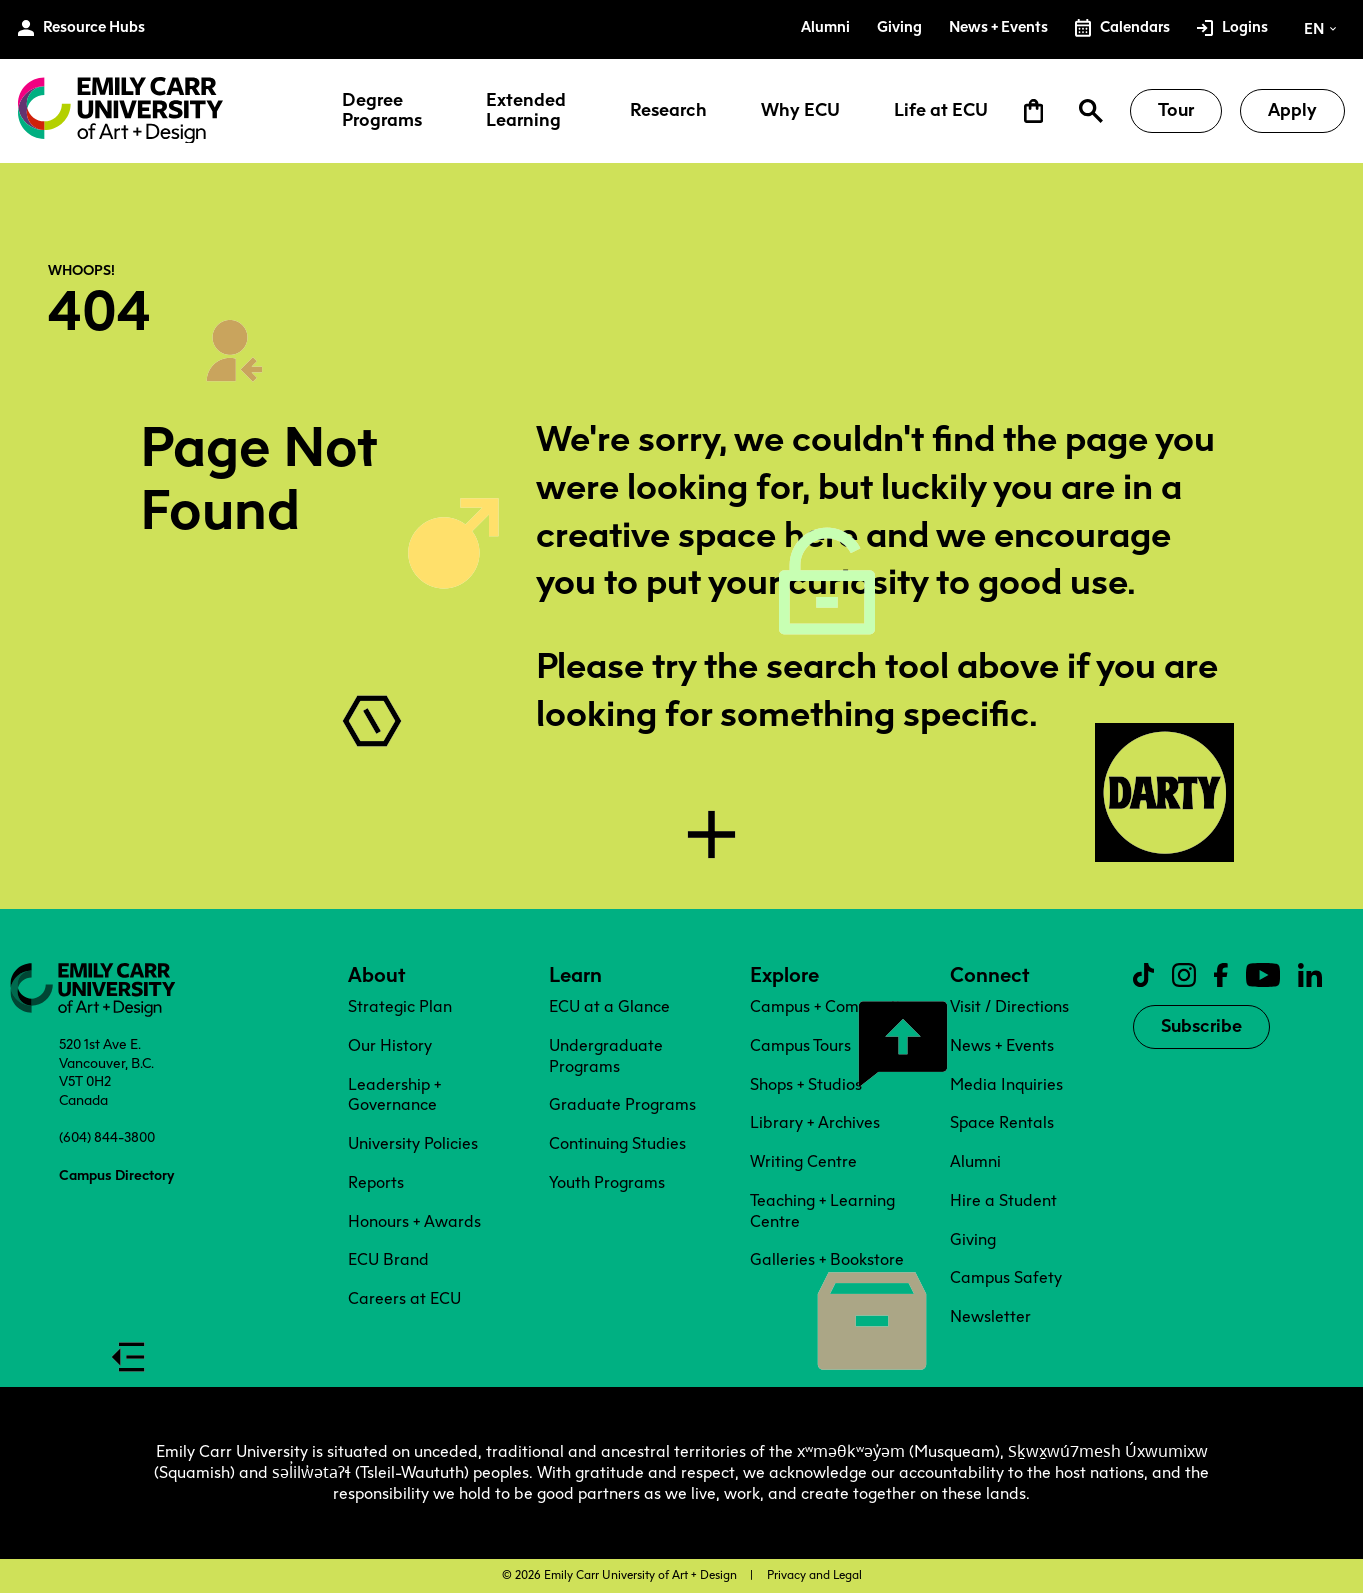  I want to click on collapse the sidebar menu, so click(128, 1357).